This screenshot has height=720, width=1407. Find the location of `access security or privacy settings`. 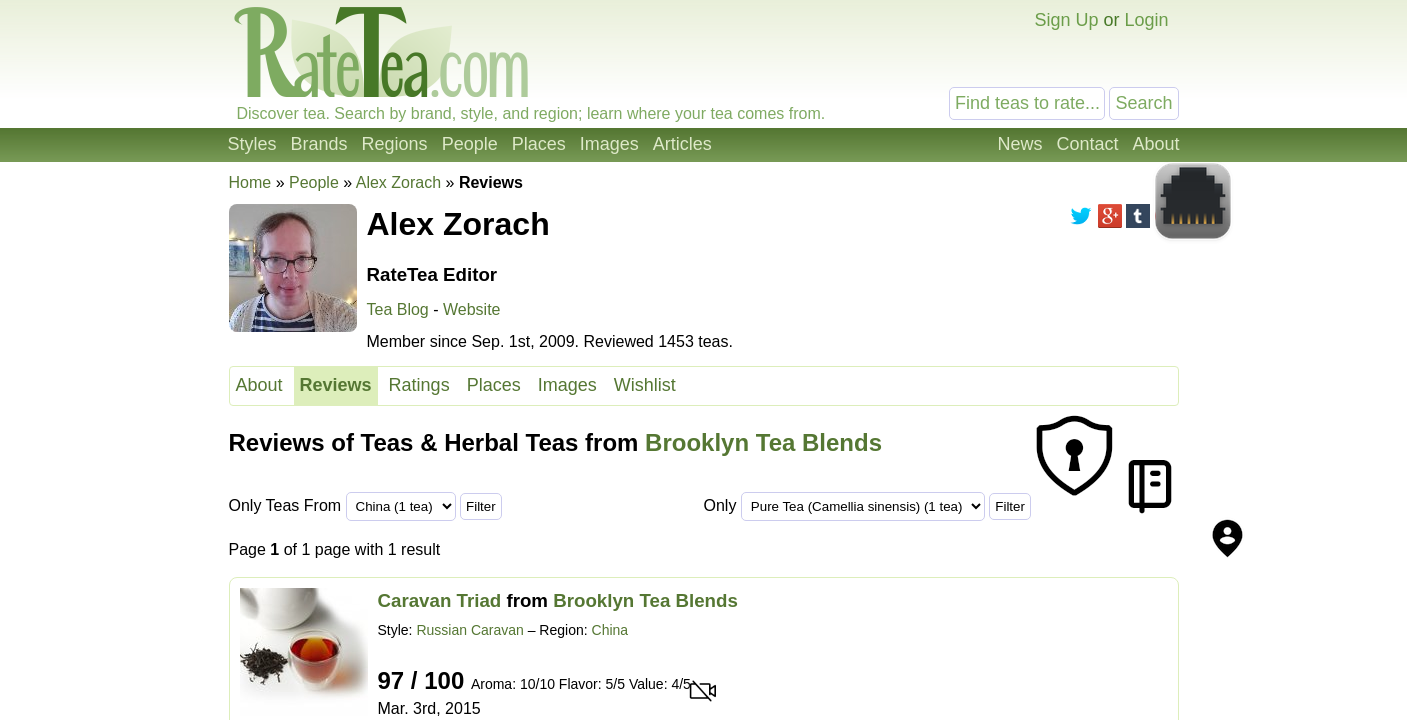

access security or privacy settings is located at coordinates (1071, 456).